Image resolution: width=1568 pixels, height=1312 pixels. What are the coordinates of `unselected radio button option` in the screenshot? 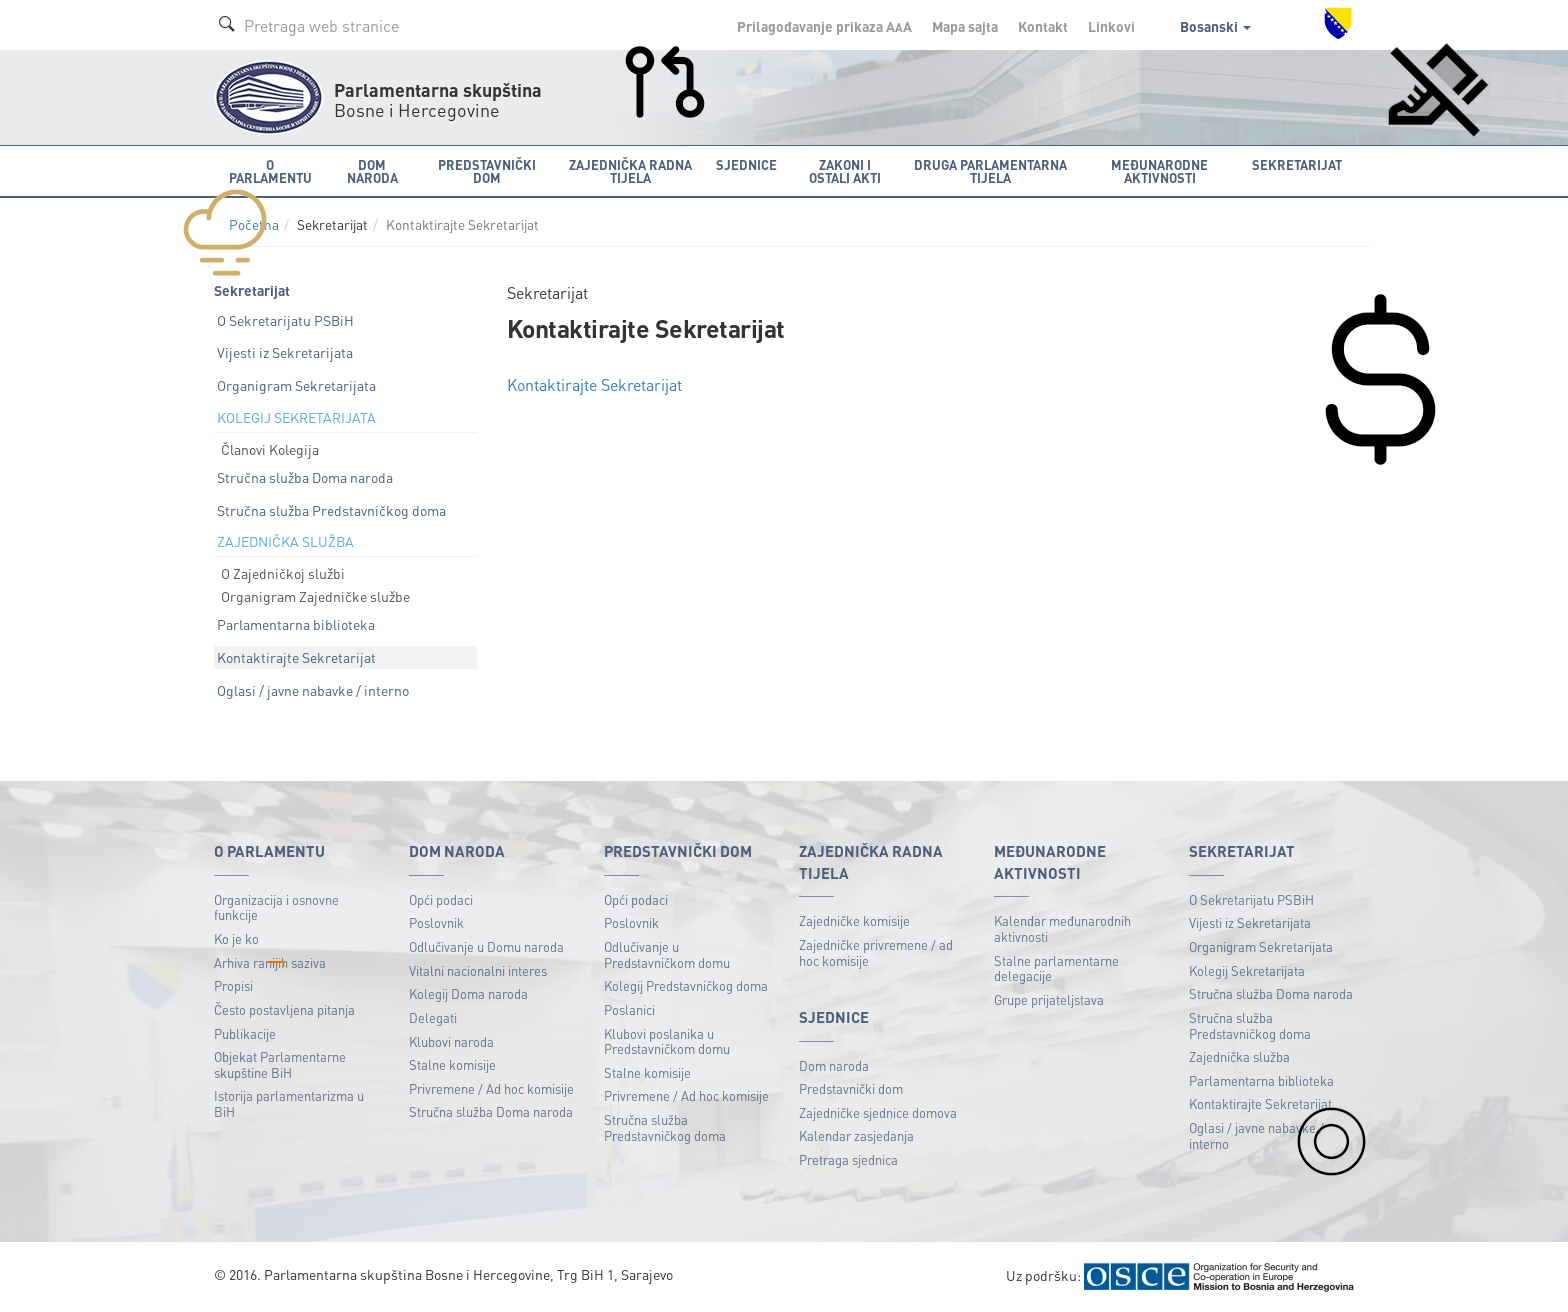 It's located at (1331, 1141).